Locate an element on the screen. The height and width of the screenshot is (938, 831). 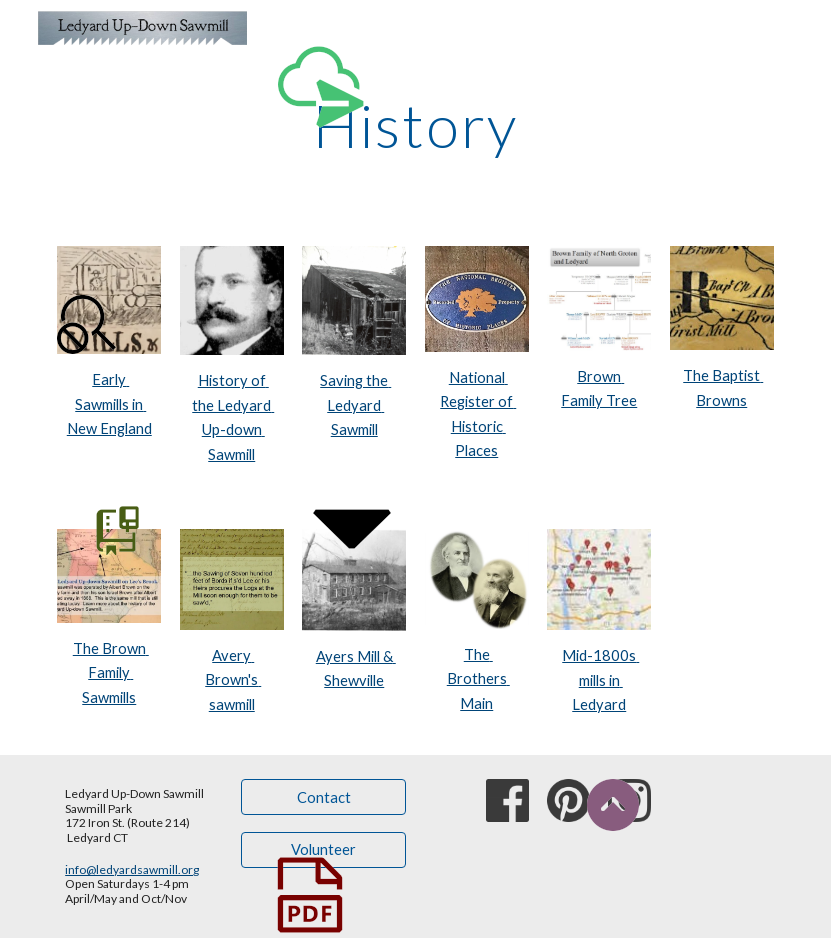
open a PDF document is located at coordinates (310, 895).